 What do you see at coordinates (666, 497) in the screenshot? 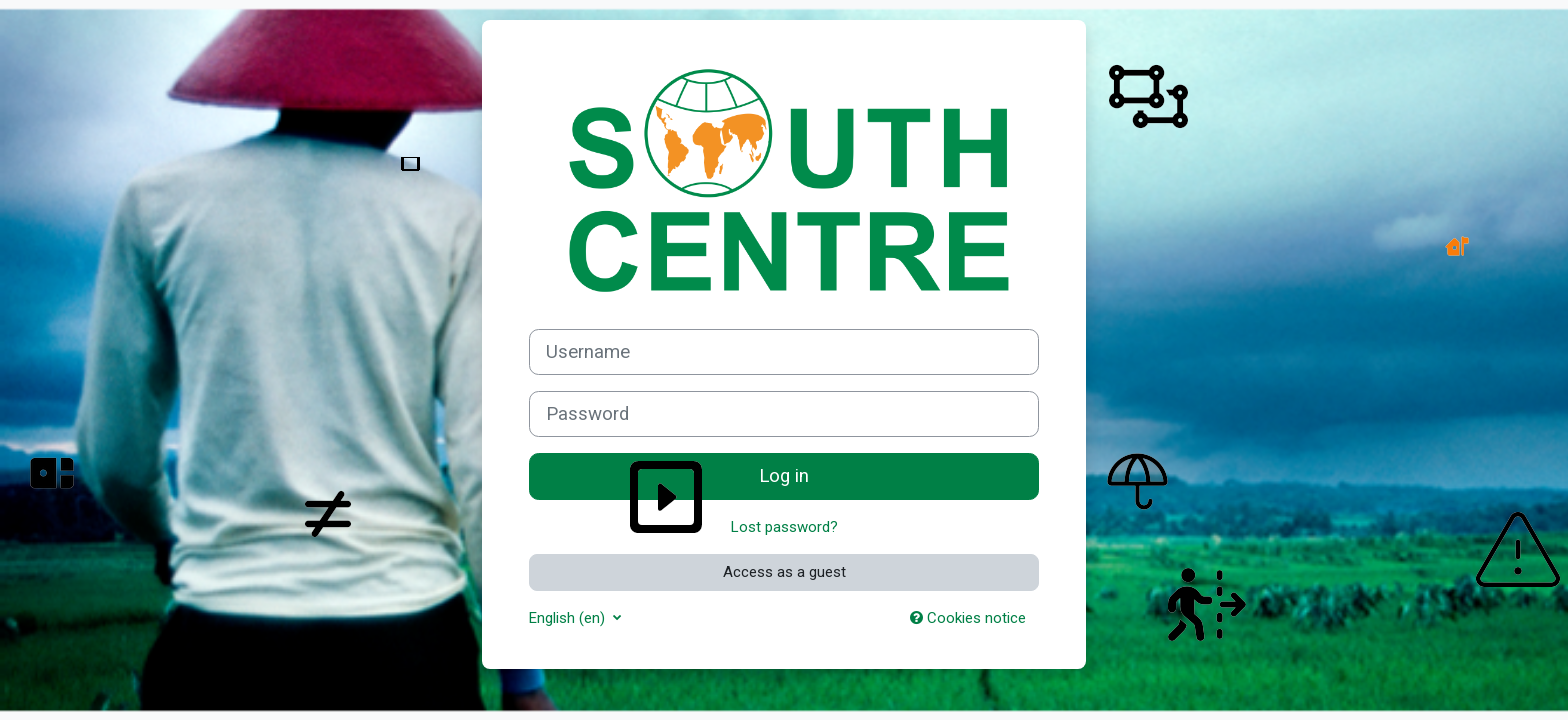
I see `start a slideshow presentation` at bounding box center [666, 497].